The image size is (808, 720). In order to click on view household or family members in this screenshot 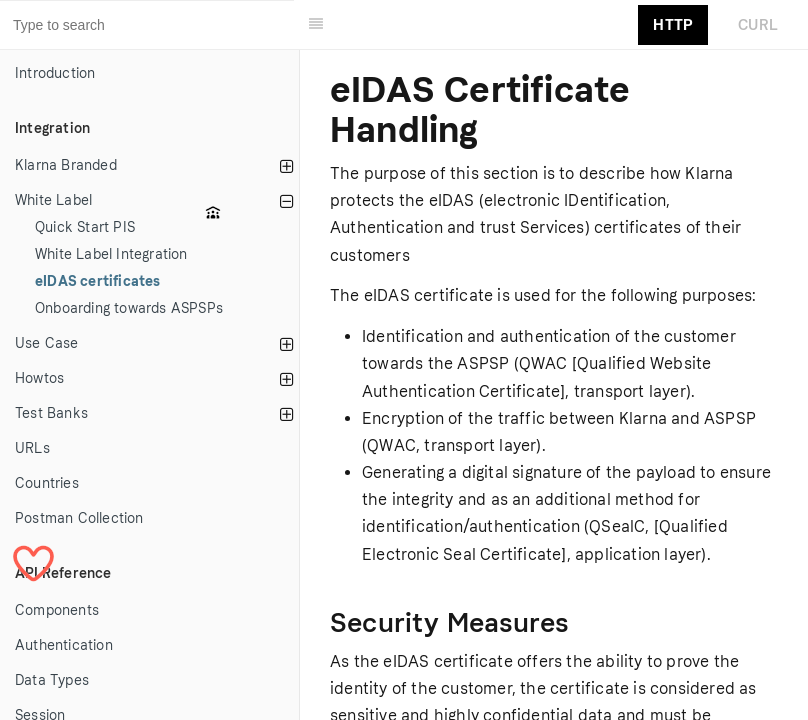, I will do `click(213, 213)`.